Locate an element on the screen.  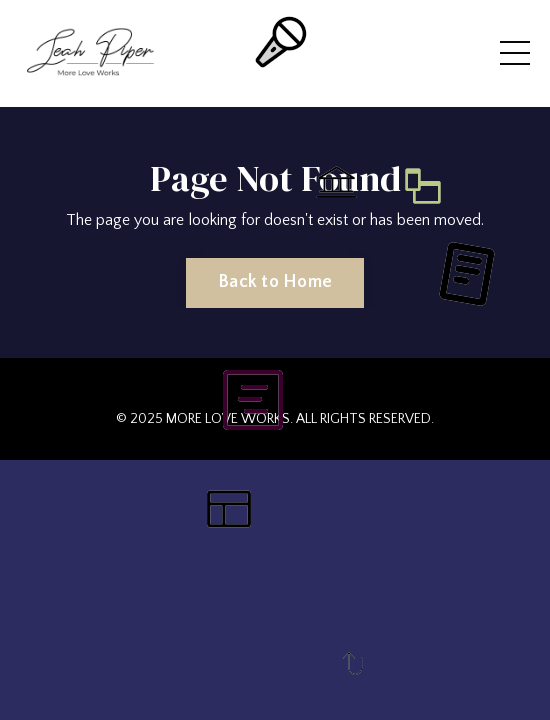
access voice recording or audio input is located at coordinates (280, 43).